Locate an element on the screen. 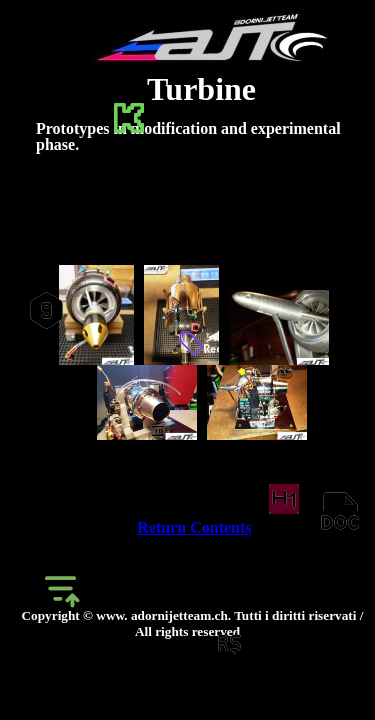 The image size is (375, 720). enable 3D viewing mode is located at coordinates (158, 431).